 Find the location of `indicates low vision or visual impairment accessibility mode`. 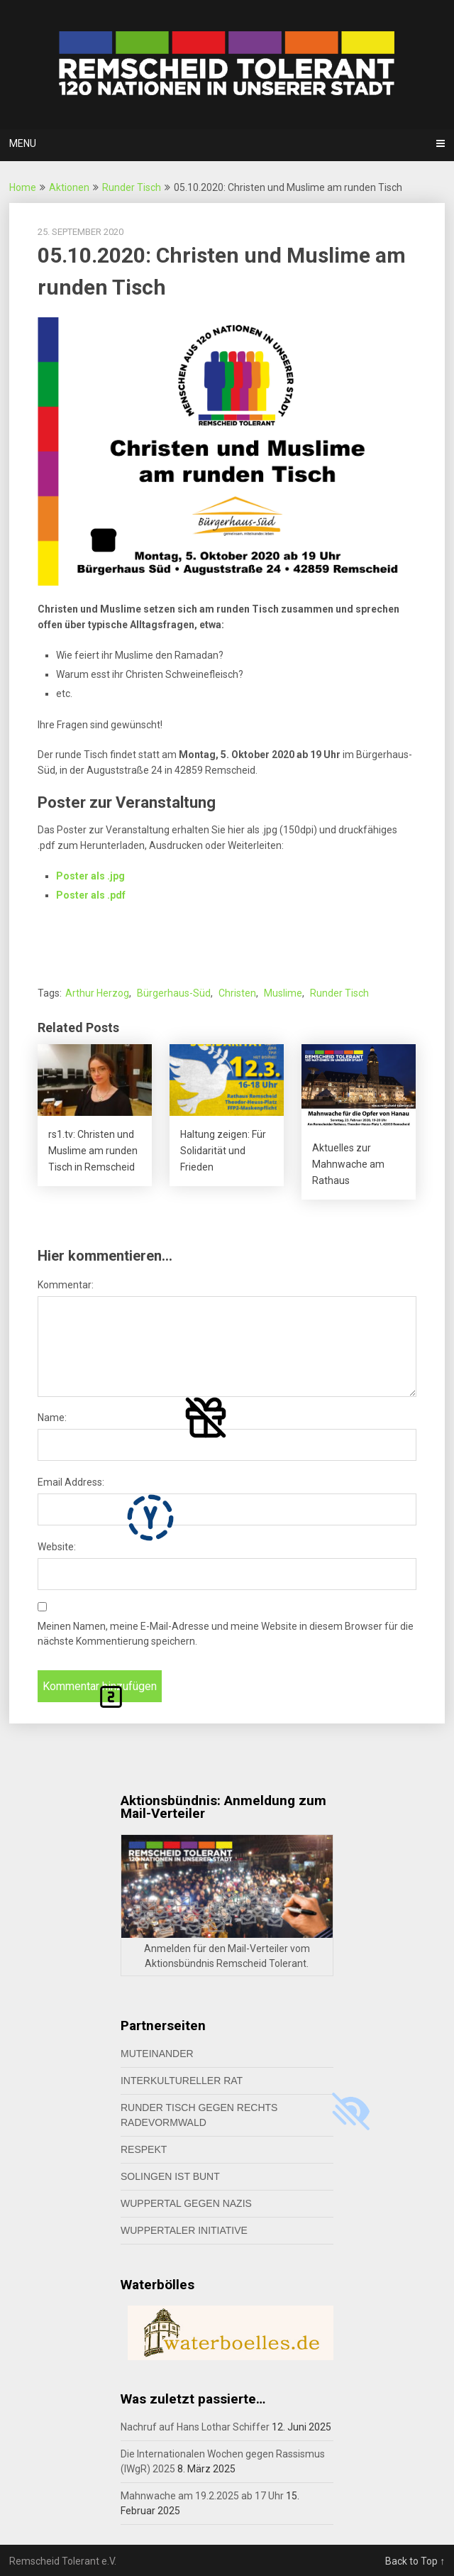

indicates low vision or visual impairment accessibility mode is located at coordinates (350, 2111).